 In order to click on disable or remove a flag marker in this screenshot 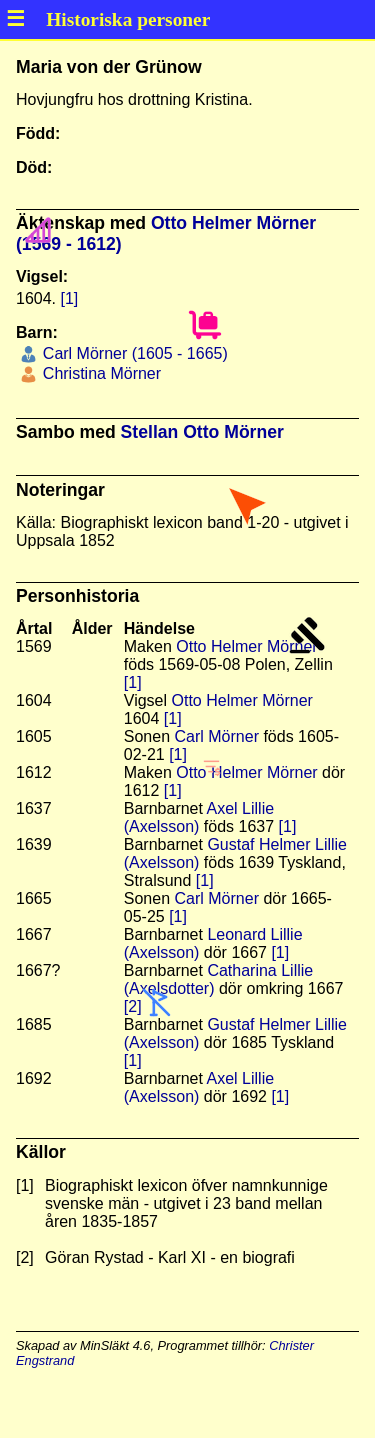, I will do `click(156, 1002)`.